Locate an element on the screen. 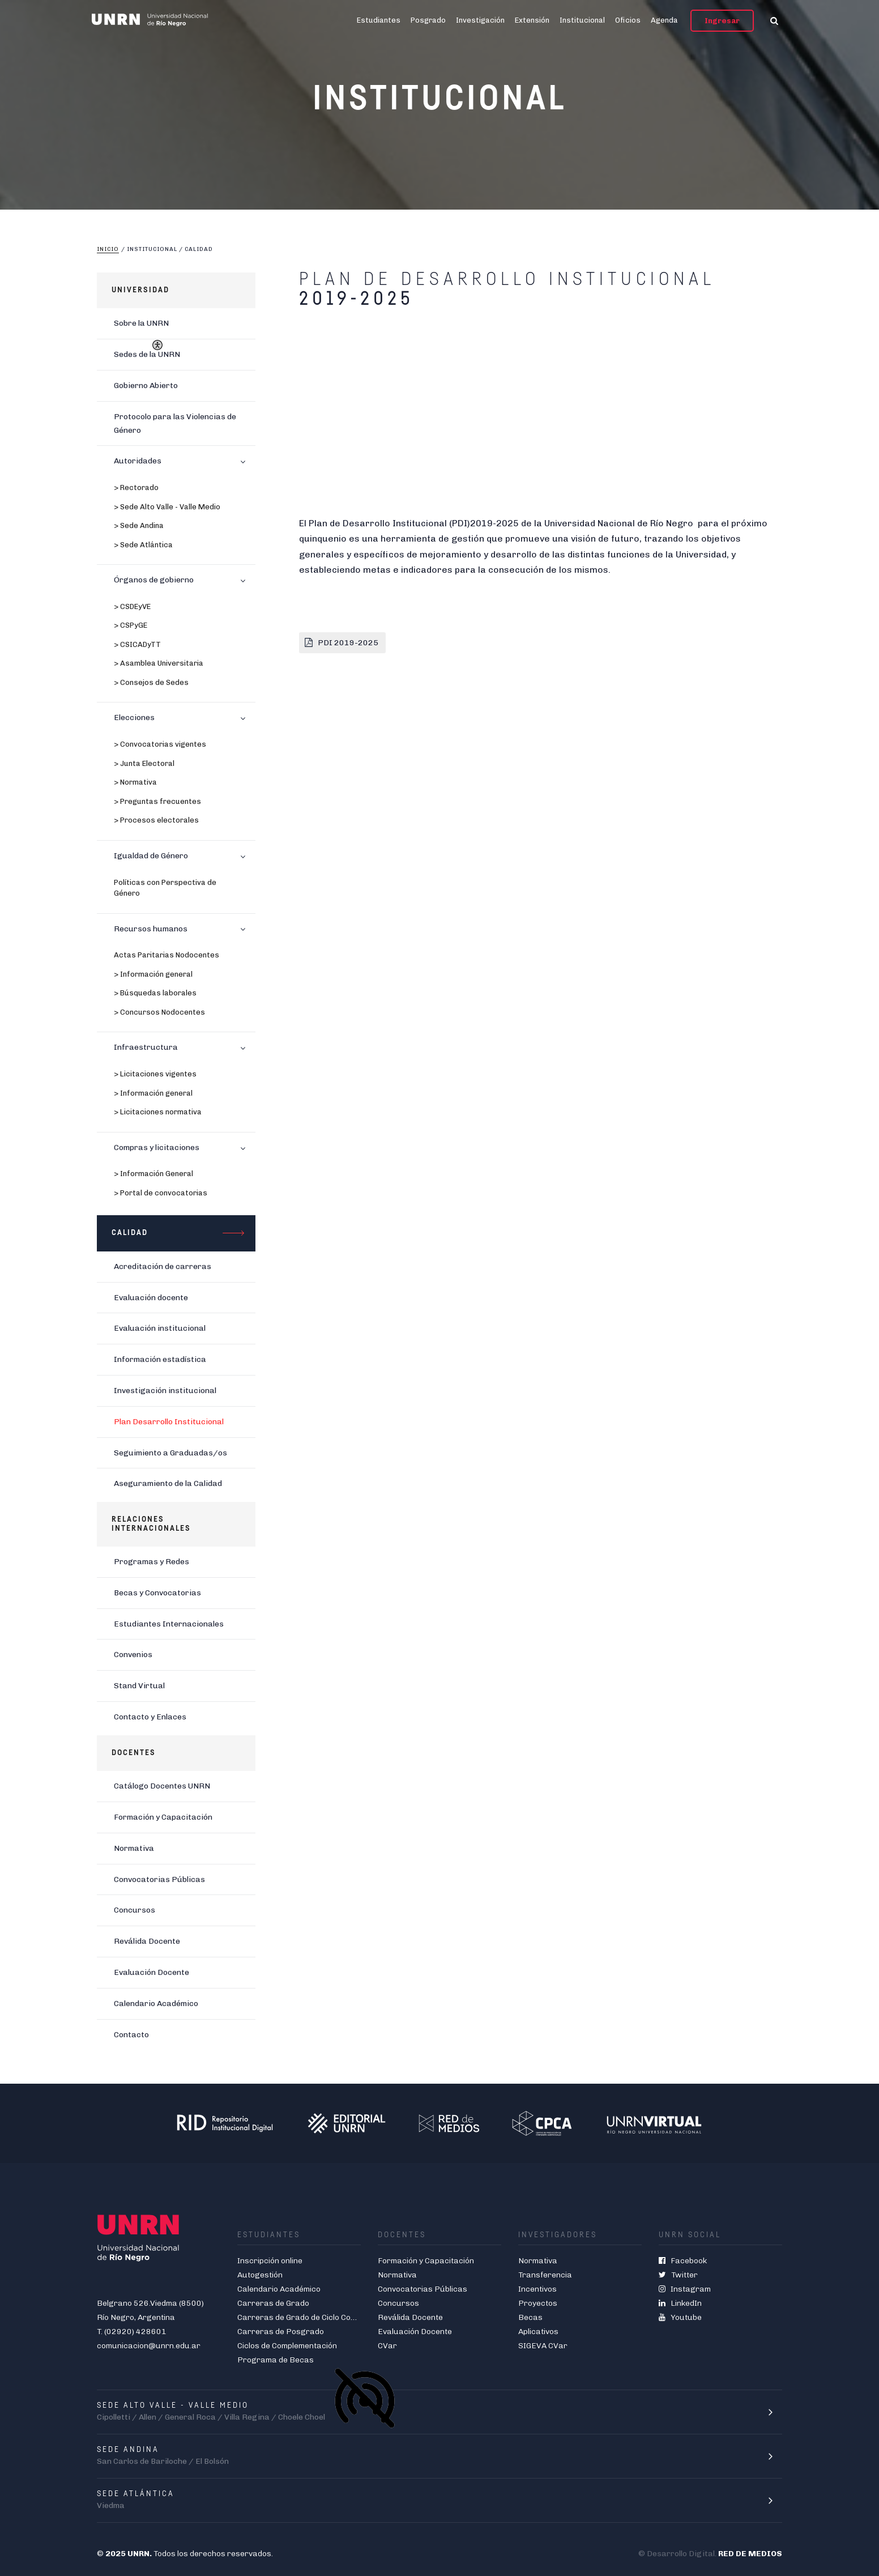  disable broadcasting or streaming is located at coordinates (365, 2398).